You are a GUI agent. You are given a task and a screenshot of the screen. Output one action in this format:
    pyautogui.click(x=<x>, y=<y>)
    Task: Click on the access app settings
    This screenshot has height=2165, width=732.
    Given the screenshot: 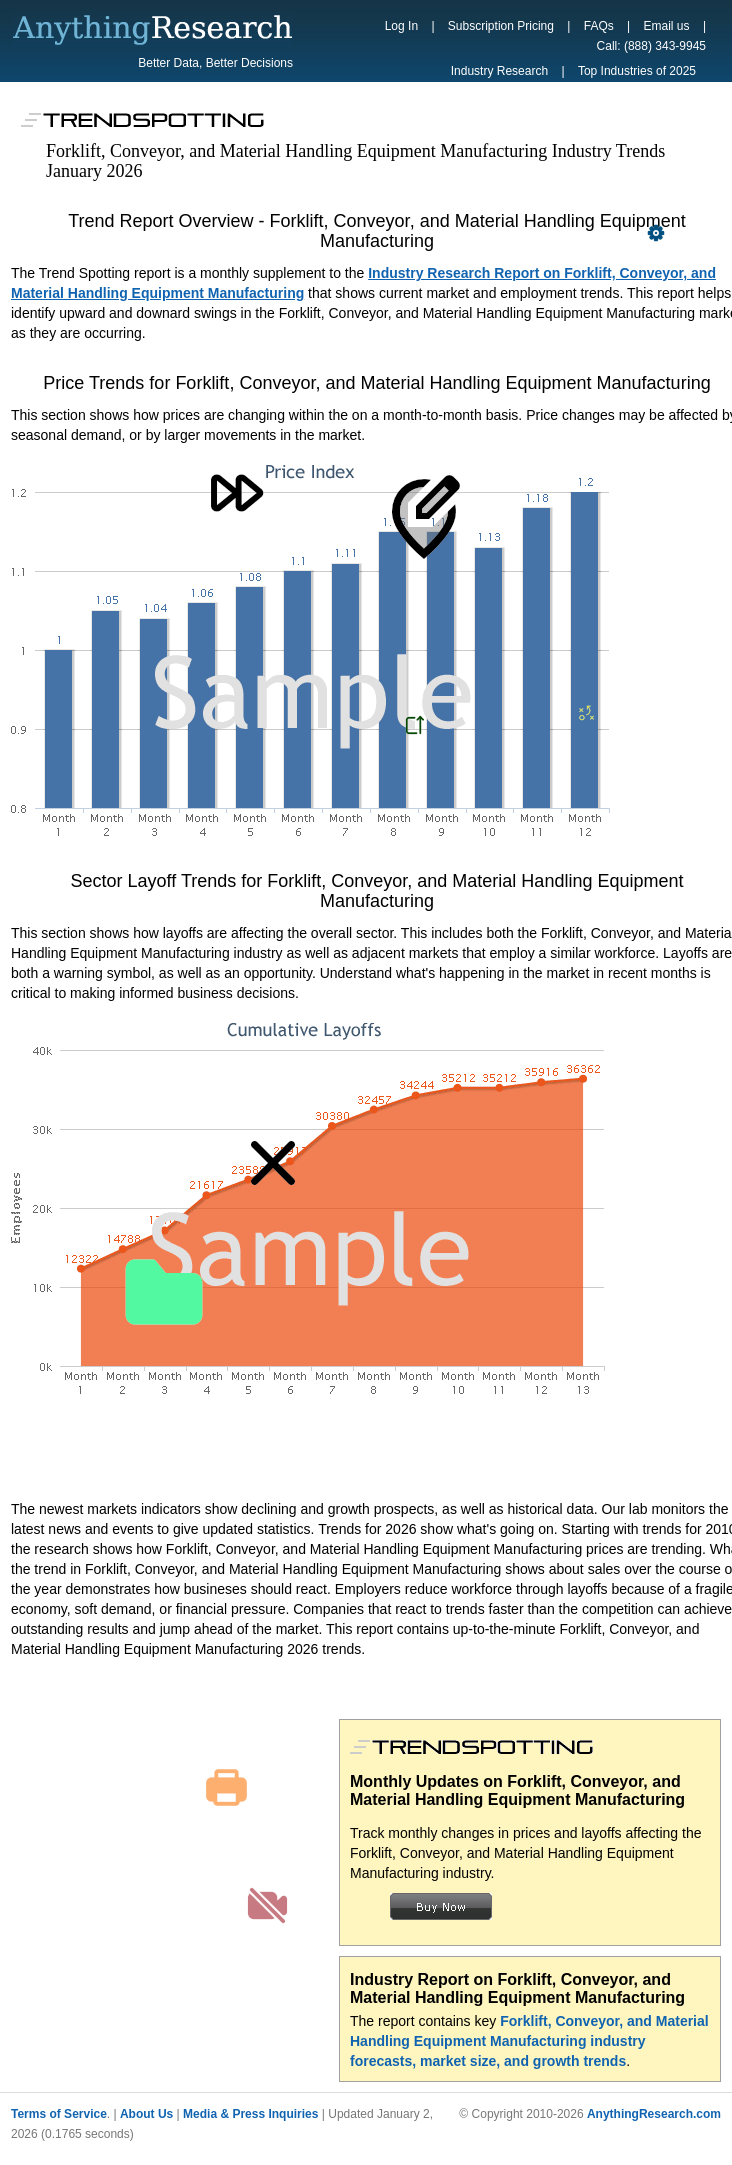 What is the action you would take?
    pyautogui.click(x=656, y=233)
    